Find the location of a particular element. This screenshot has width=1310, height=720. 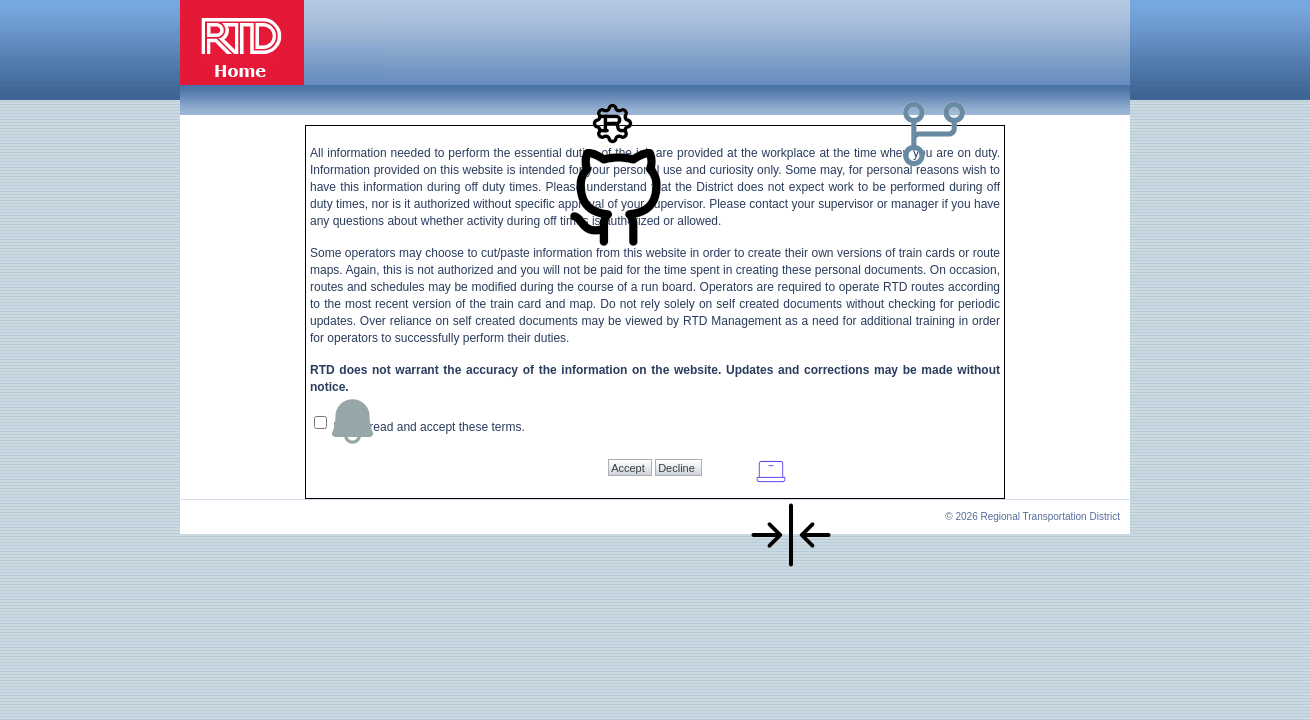

create a new branch in version control is located at coordinates (930, 134).